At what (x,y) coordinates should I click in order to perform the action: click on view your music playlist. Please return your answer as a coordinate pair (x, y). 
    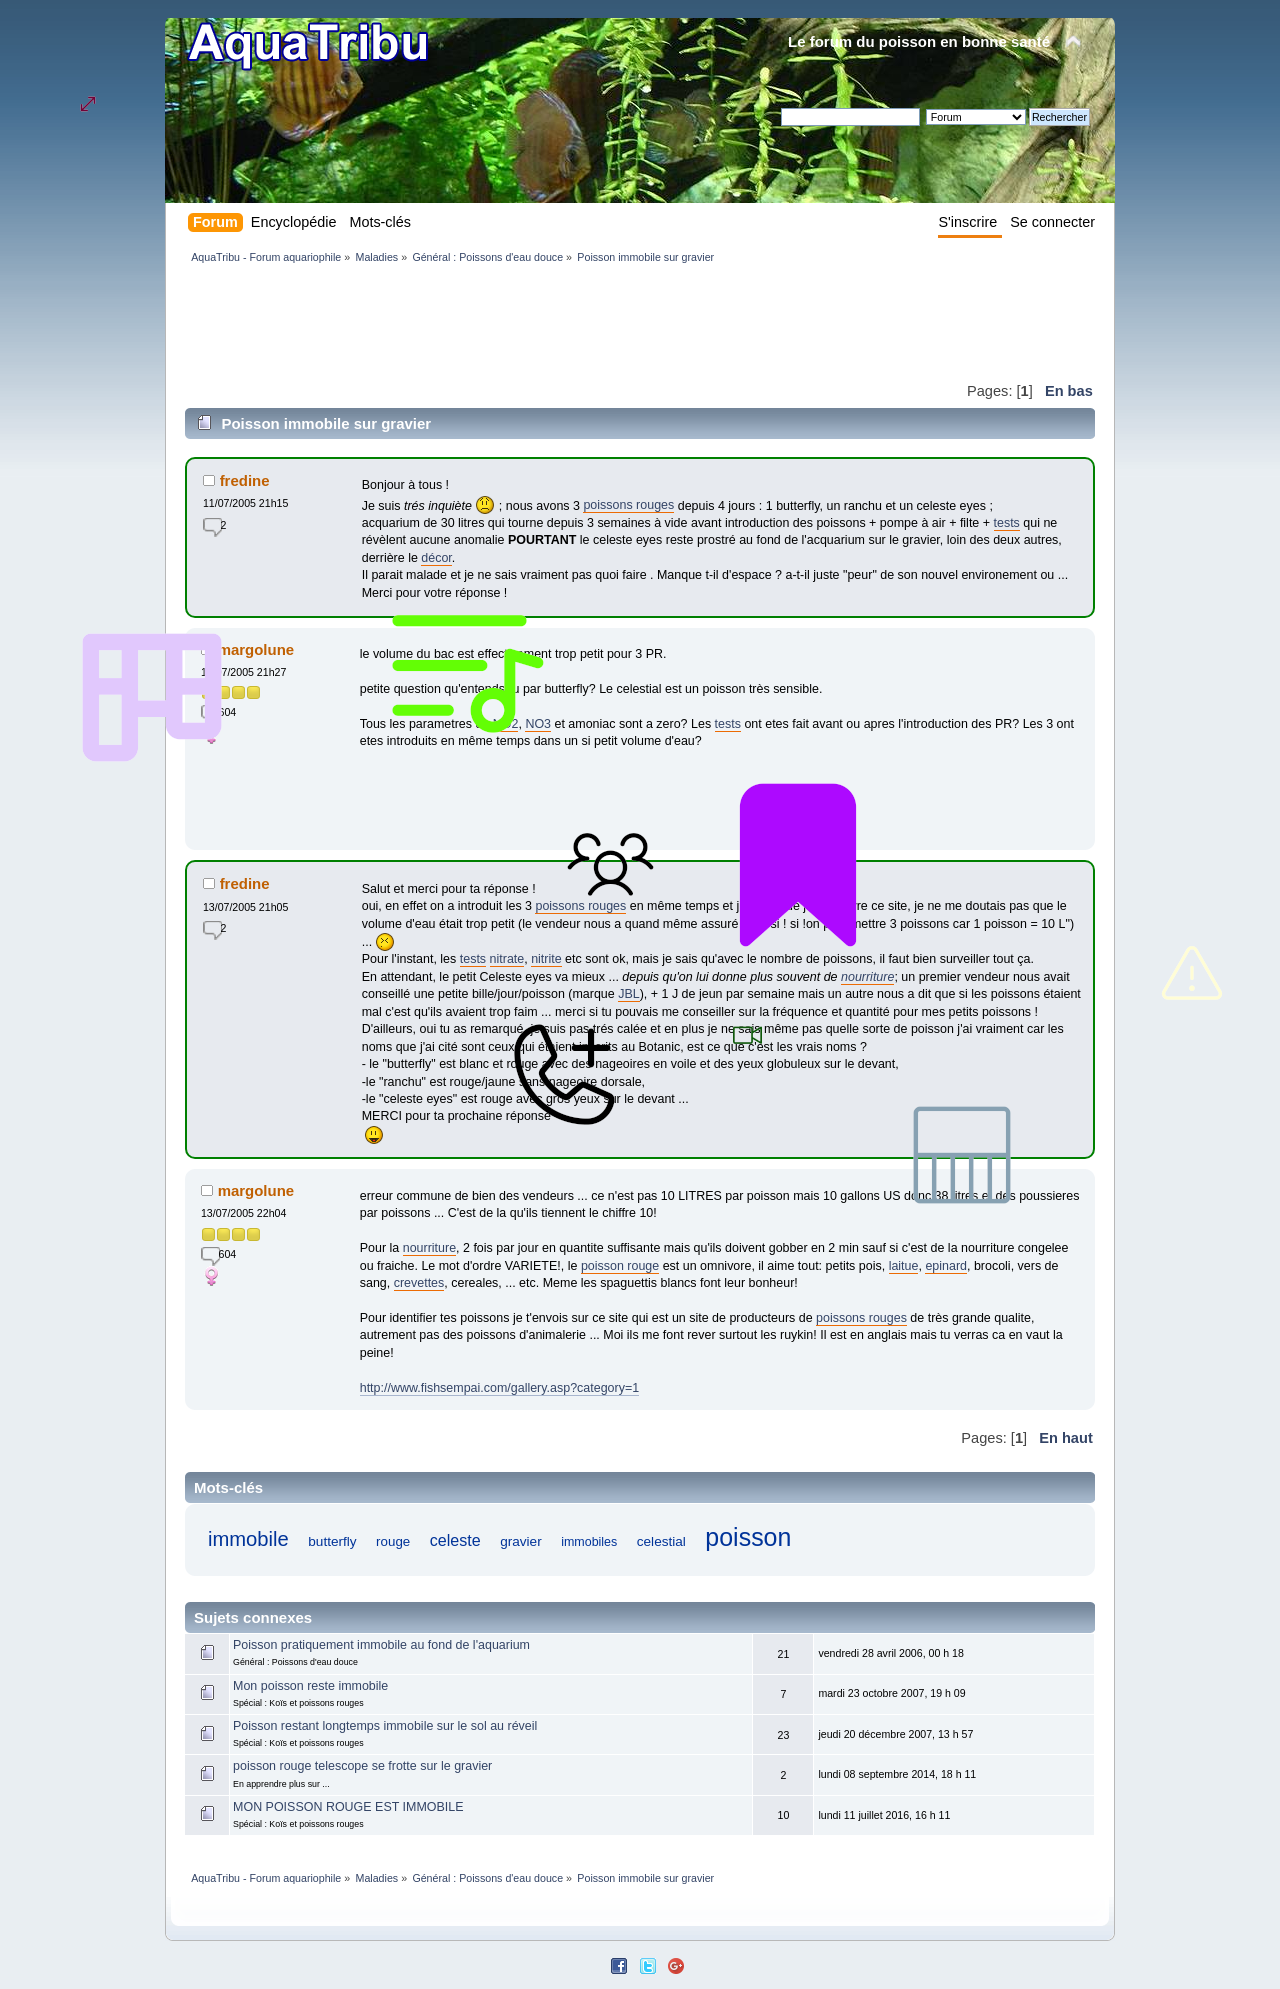
    Looking at the image, I should click on (459, 665).